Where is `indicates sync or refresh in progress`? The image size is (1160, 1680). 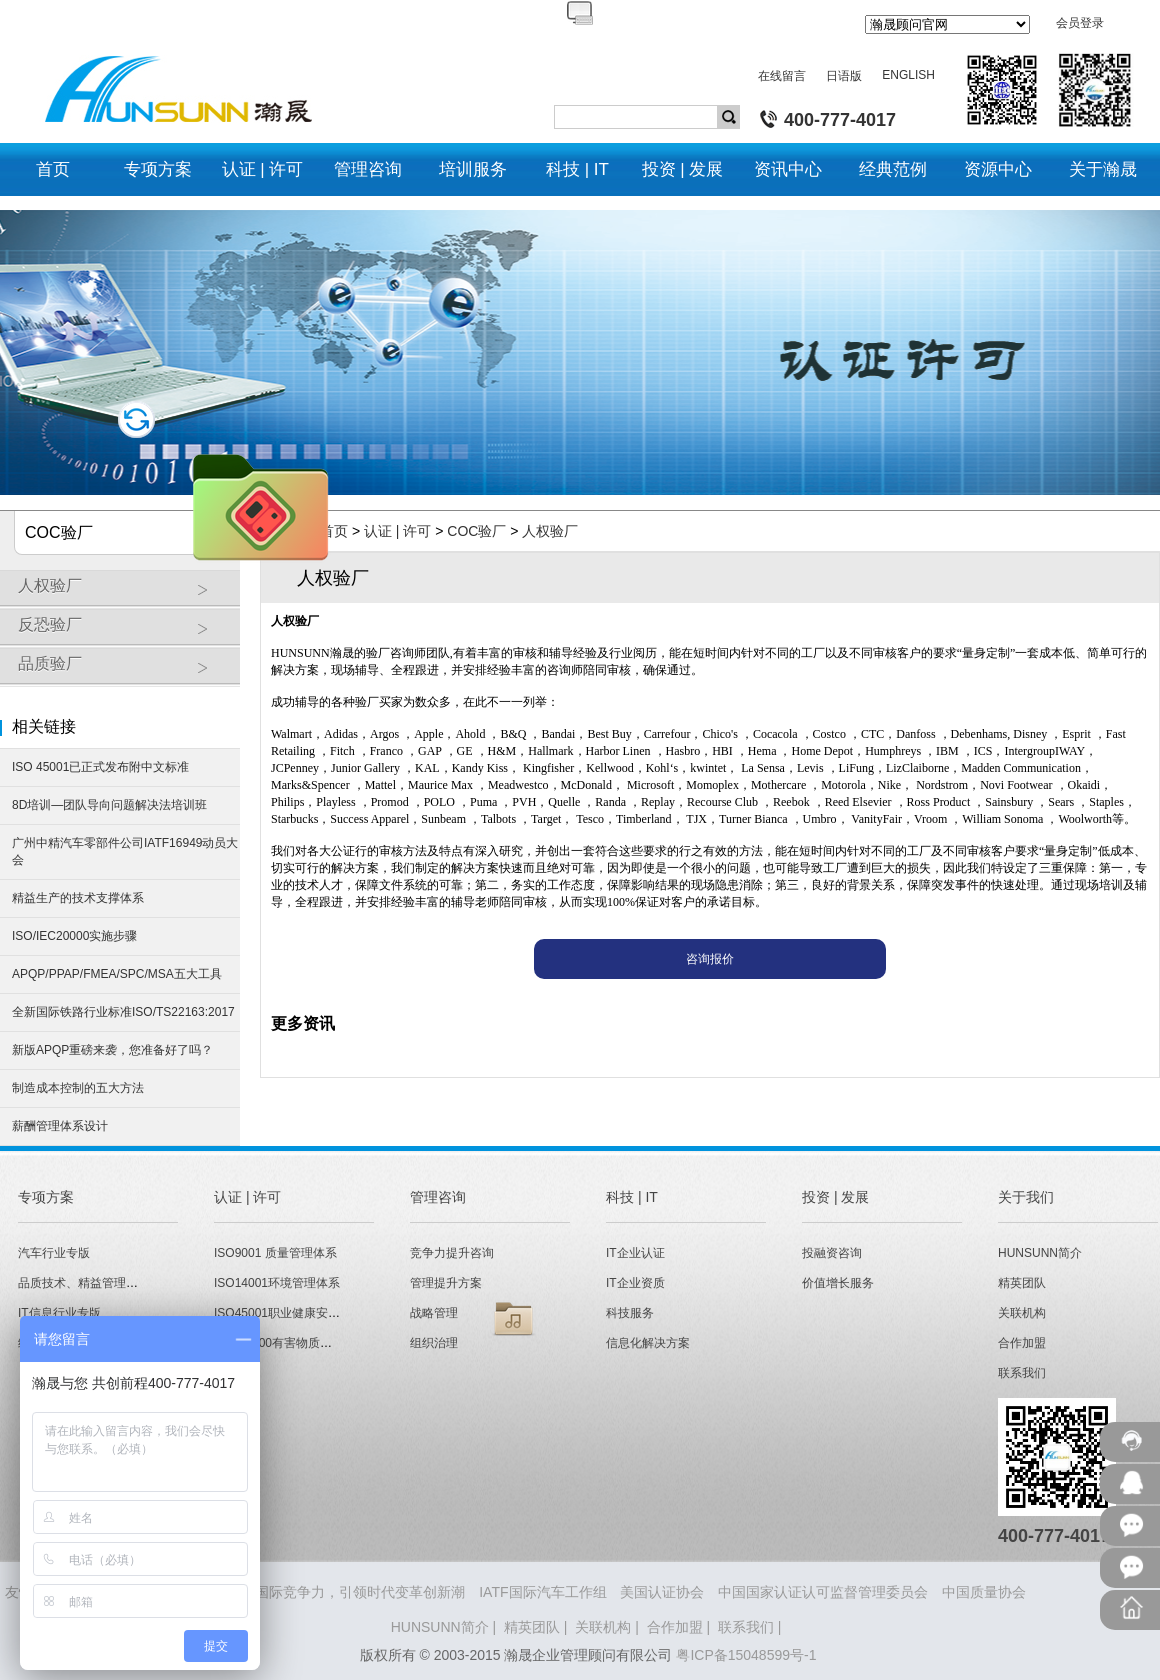 indicates sync or refresh in progress is located at coordinates (136, 419).